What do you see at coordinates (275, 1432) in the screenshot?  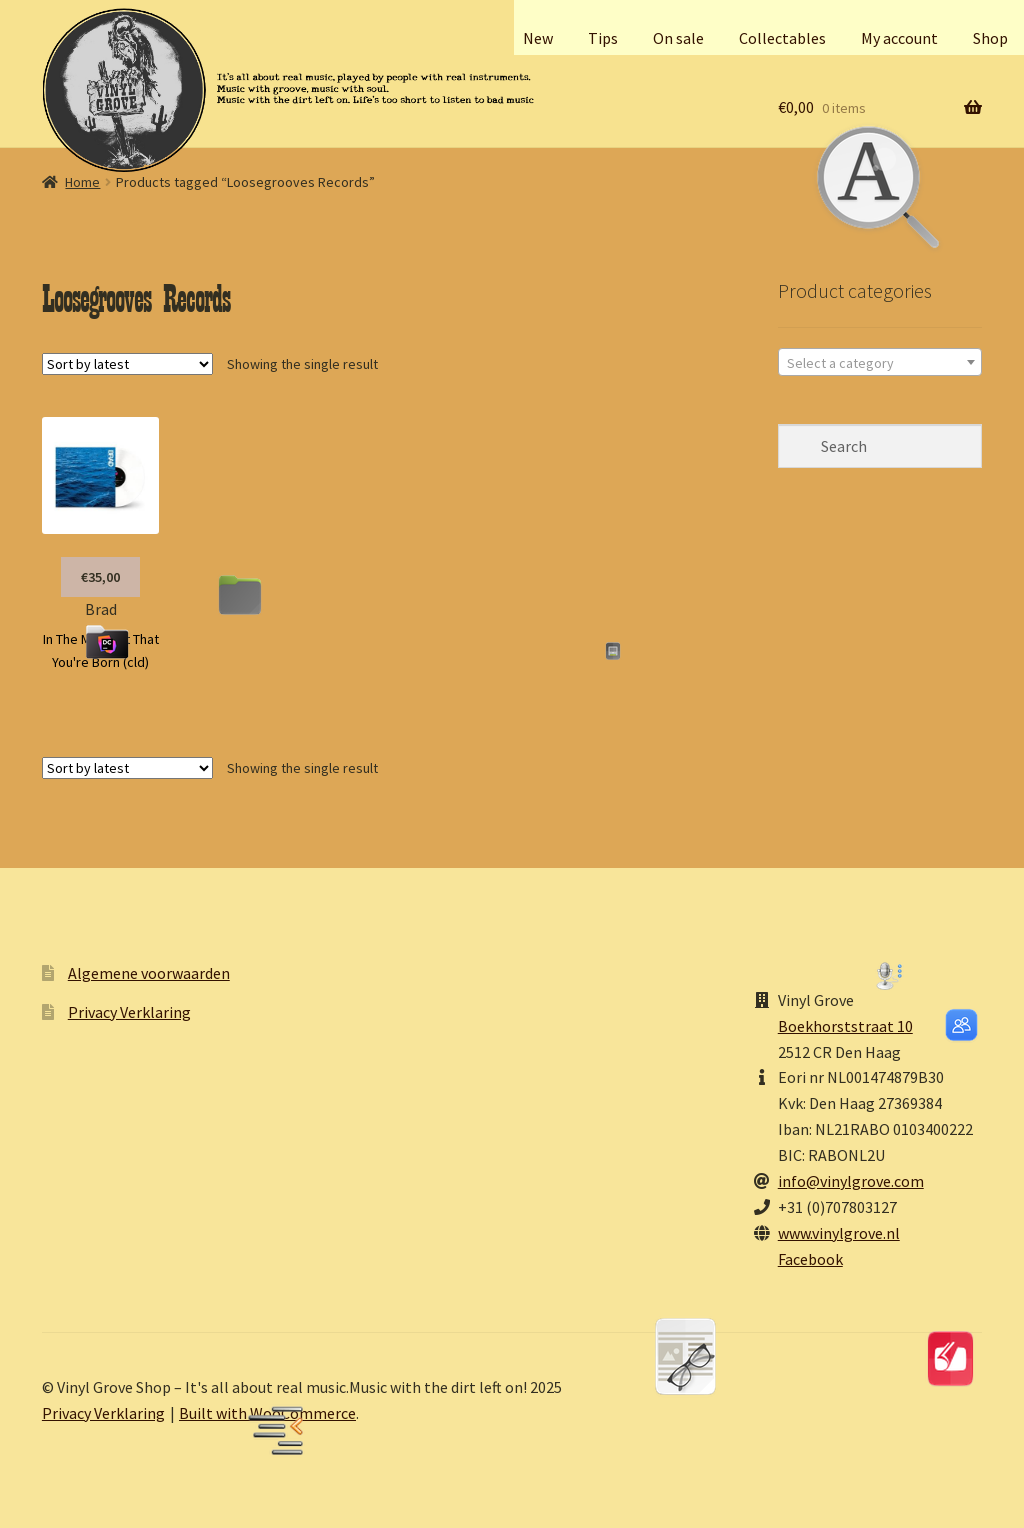 I see `increase text indentation` at bounding box center [275, 1432].